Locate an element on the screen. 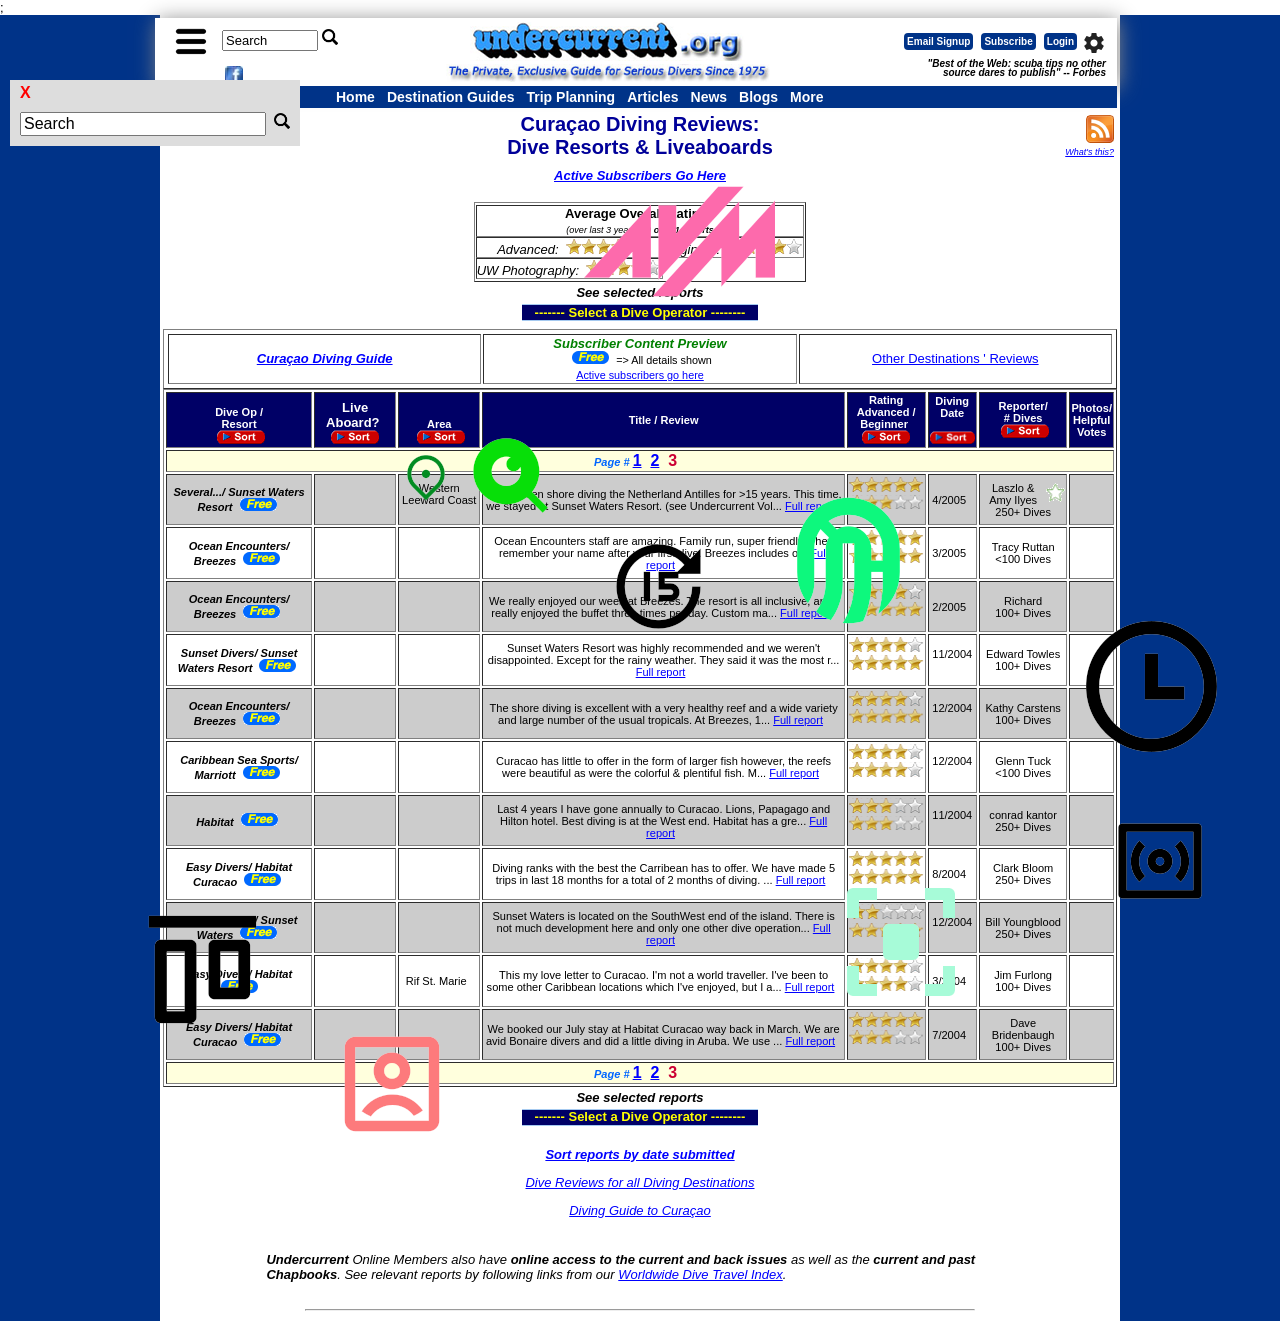 This screenshot has height=1321, width=1280. enable focus mode to minimize distractions is located at coordinates (901, 942).